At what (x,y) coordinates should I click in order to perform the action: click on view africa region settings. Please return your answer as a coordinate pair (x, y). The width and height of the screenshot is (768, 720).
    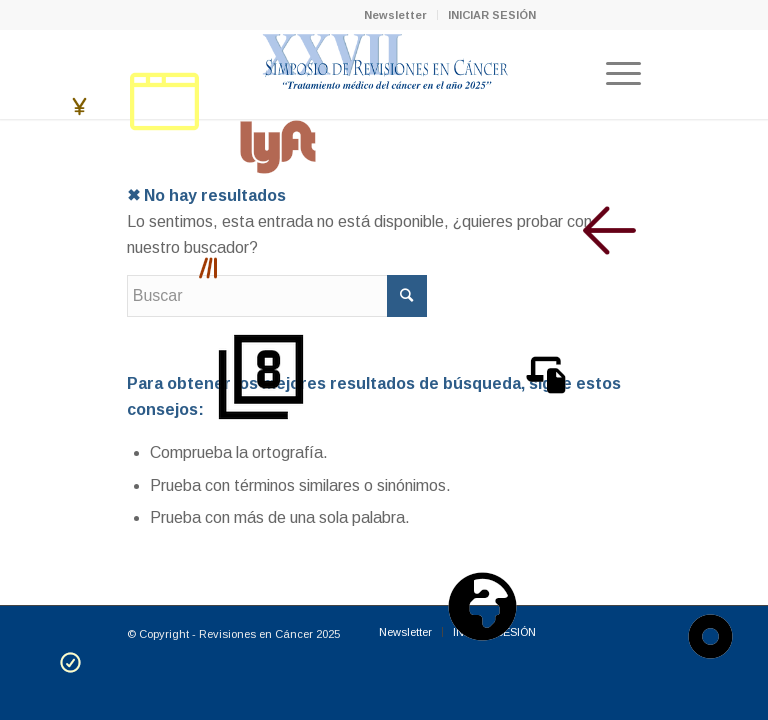
    Looking at the image, I should click on (482, 606).